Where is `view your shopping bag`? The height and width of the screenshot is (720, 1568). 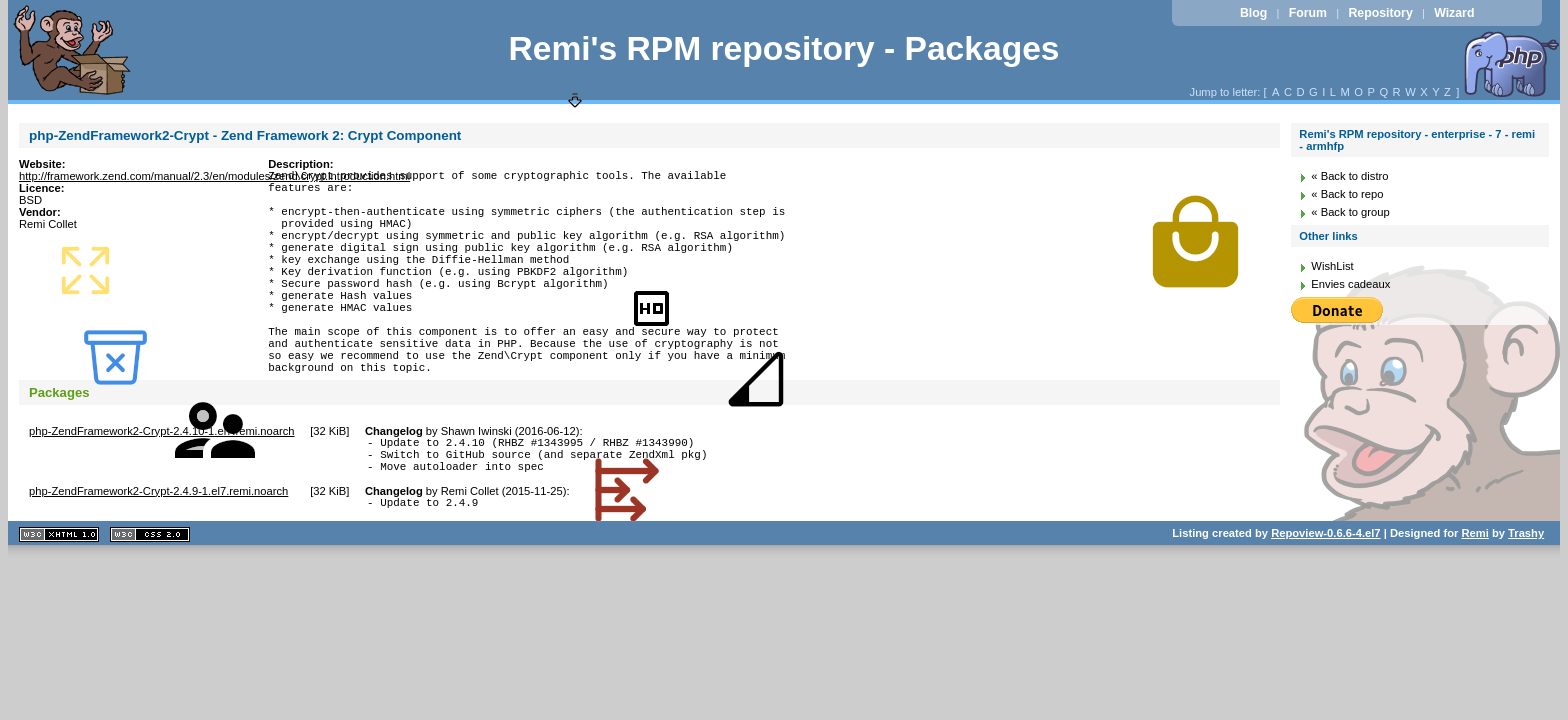
view your shopping bag is located at coordinates (1195, 241).